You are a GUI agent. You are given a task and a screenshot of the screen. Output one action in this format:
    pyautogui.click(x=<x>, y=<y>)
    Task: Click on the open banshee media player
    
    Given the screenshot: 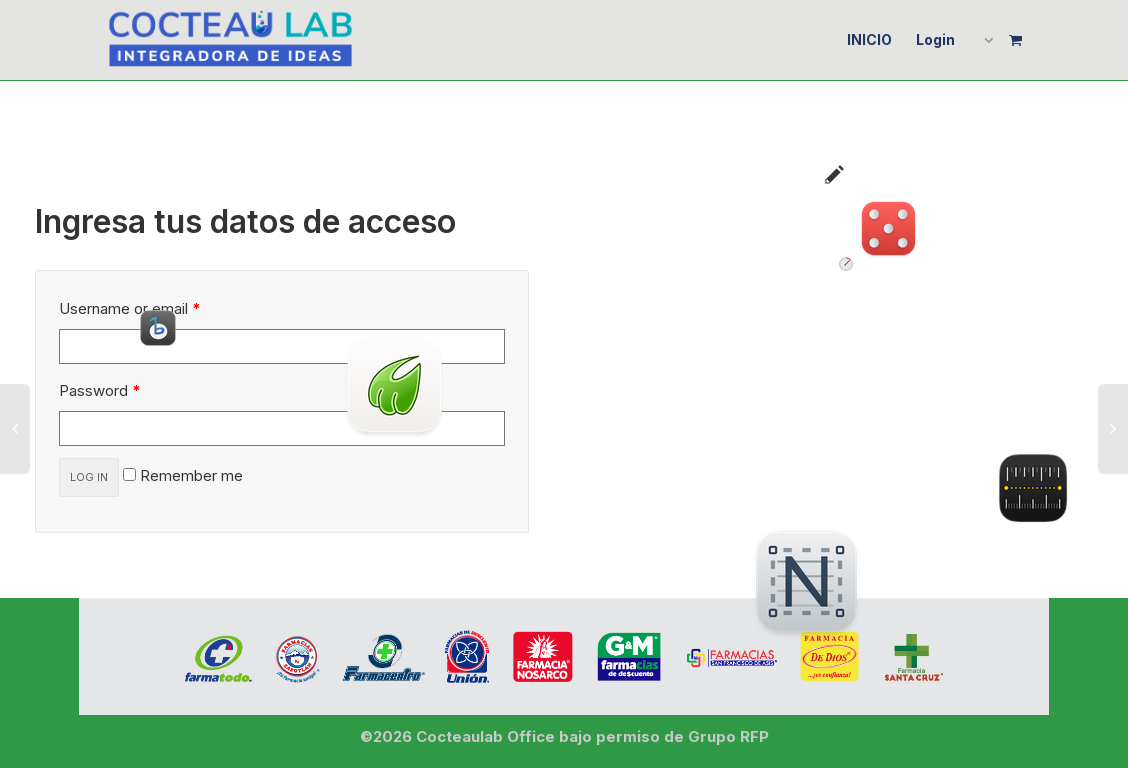 What is the action you would take?
    pyautogui.click(x=158, y=328)
    